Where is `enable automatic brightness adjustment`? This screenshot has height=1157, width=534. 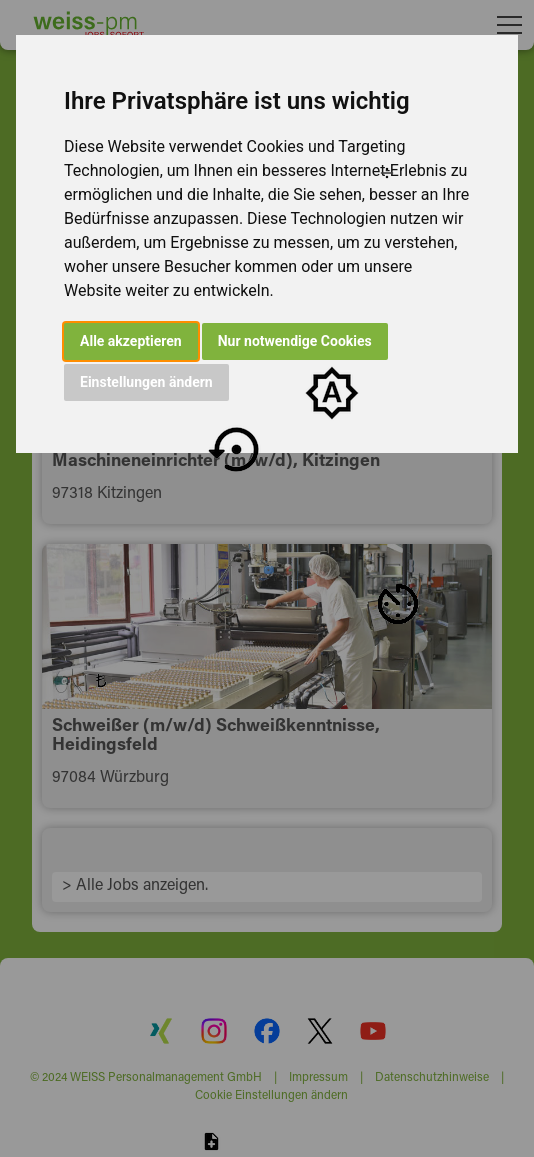 enable automatic brightness adjustment is located at coordinates (332, 393).